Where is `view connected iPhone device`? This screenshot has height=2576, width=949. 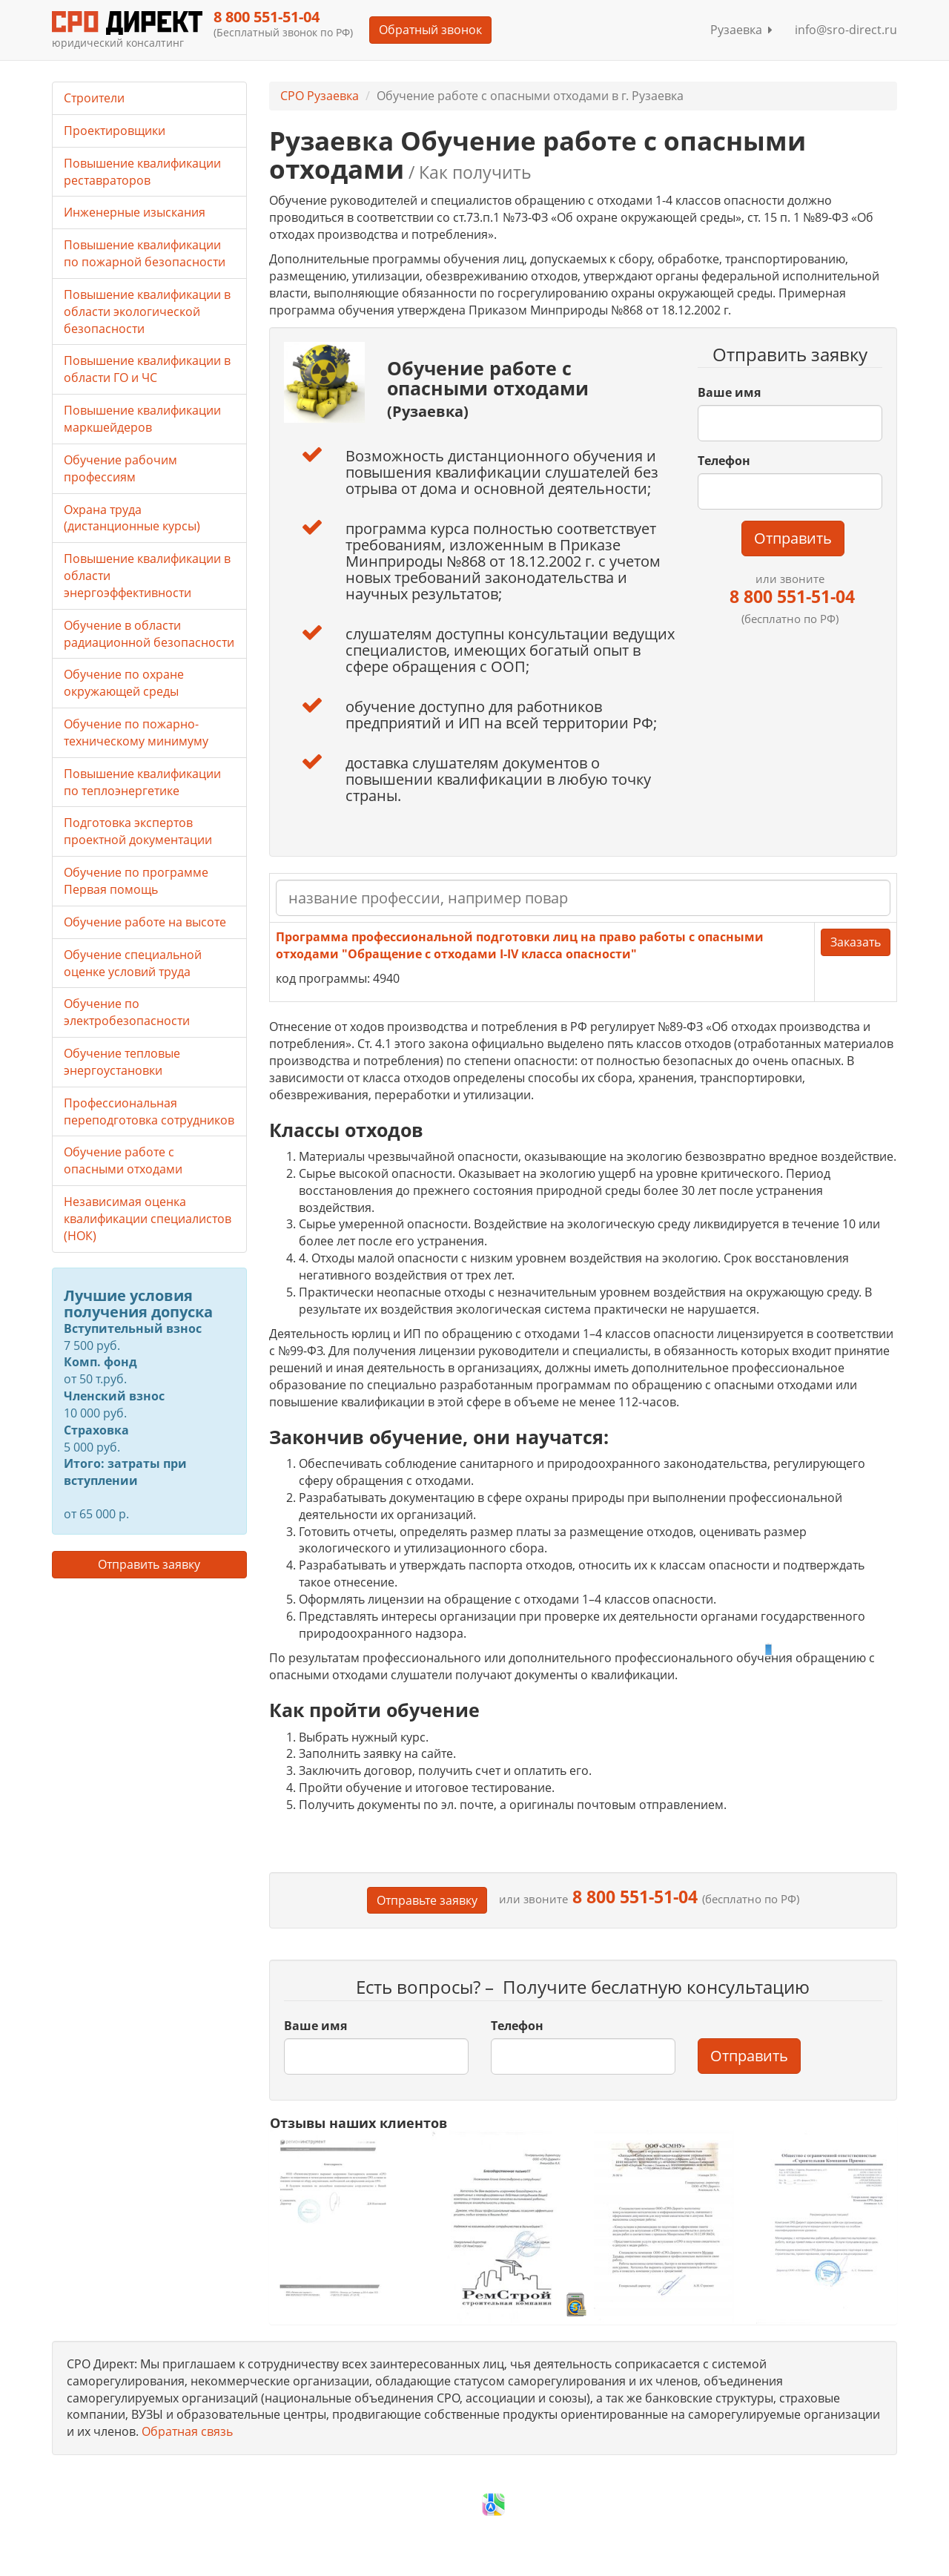 view connected iPhone device is located at coordinates (768, 1650).